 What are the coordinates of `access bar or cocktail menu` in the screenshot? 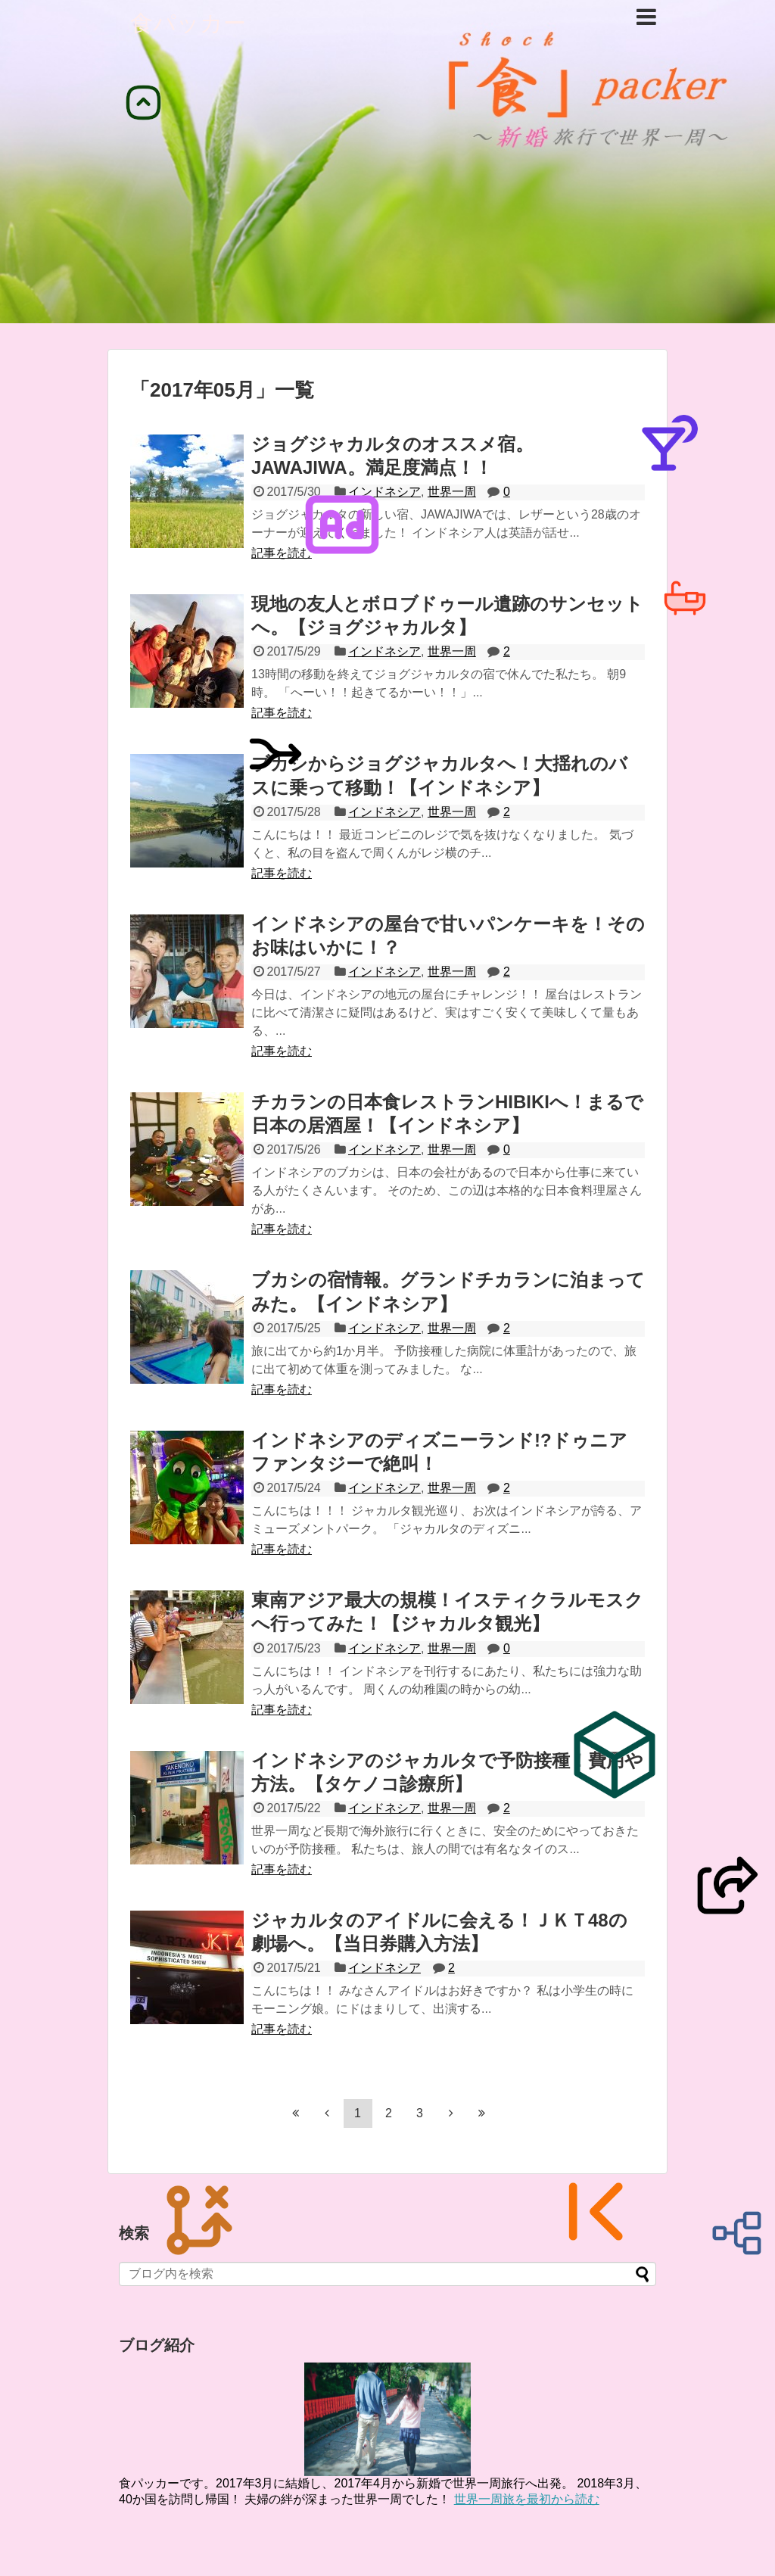 It's located at (667, 446).